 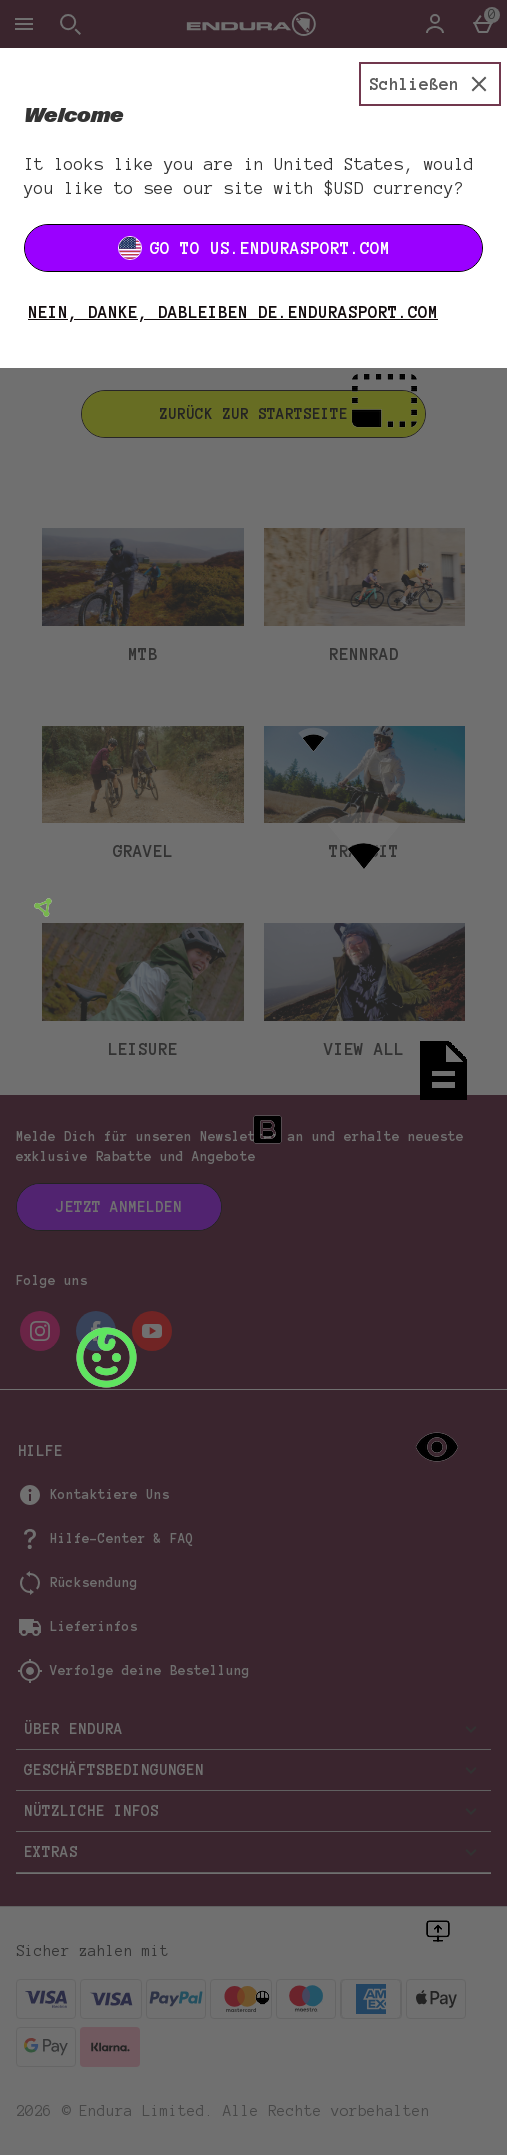 What do you see at coordinates (437, 1447) in the screenshot?
I see `view or preview content` at bounding box center [437, 1447].